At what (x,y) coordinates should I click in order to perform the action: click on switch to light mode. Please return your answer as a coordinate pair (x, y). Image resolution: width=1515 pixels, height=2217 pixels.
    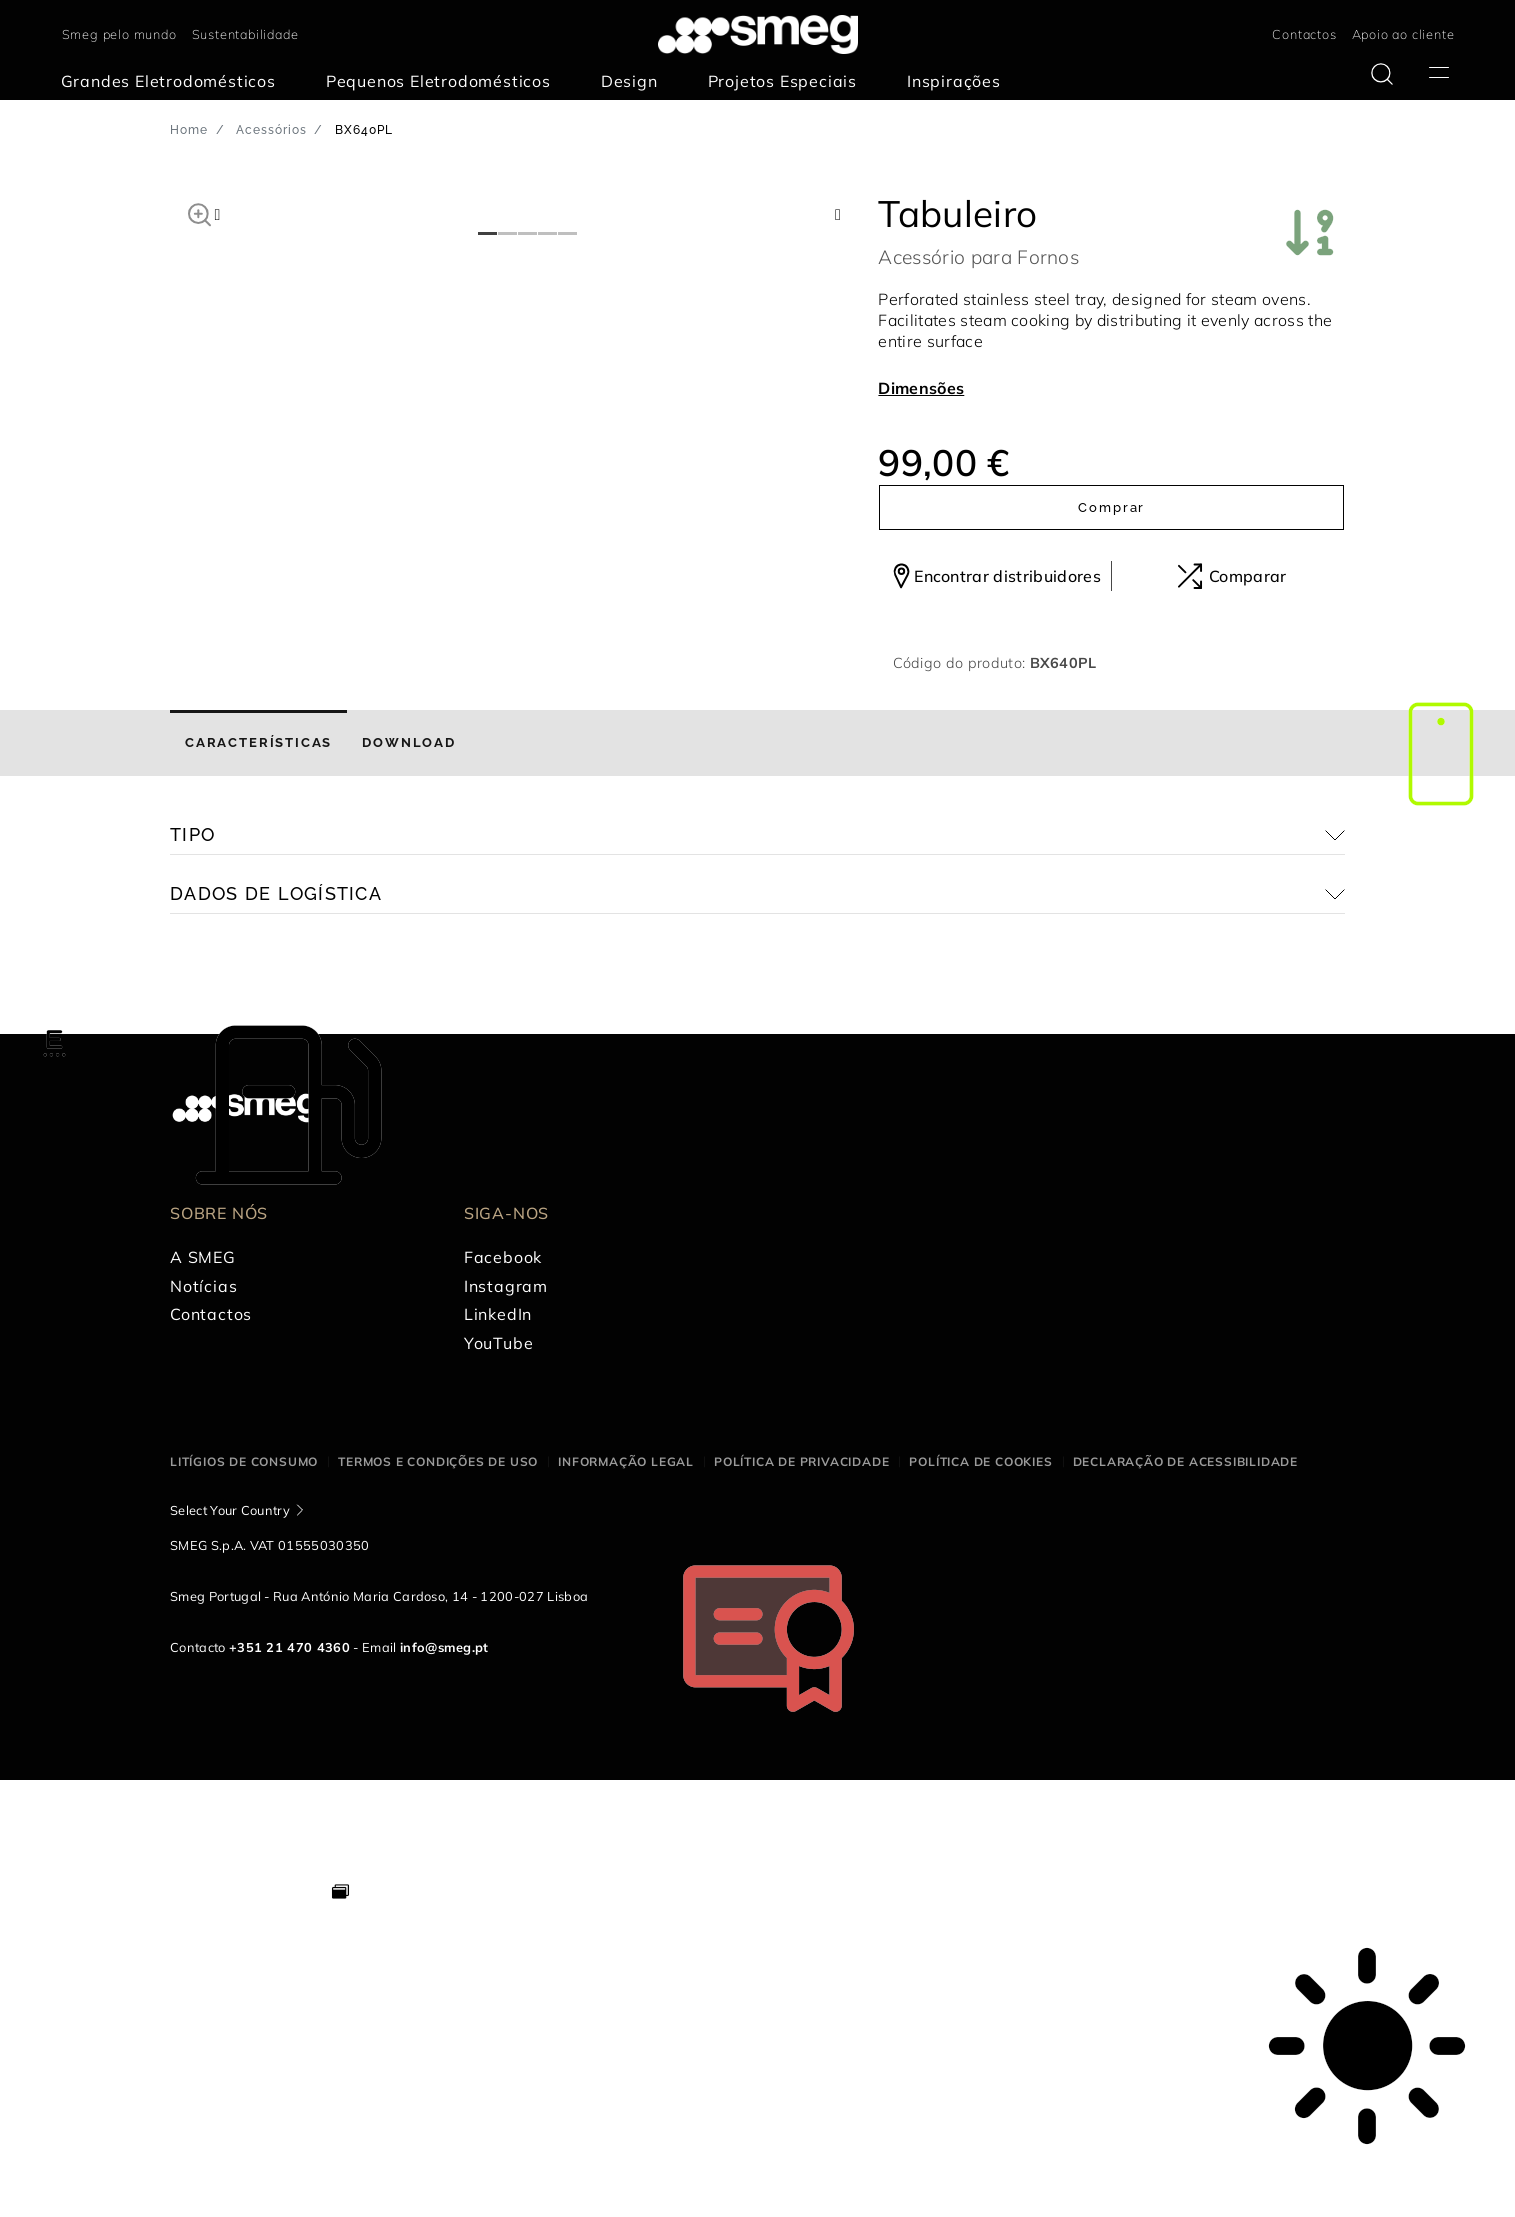
    Looking at the image, I should click on (1367, 2046).